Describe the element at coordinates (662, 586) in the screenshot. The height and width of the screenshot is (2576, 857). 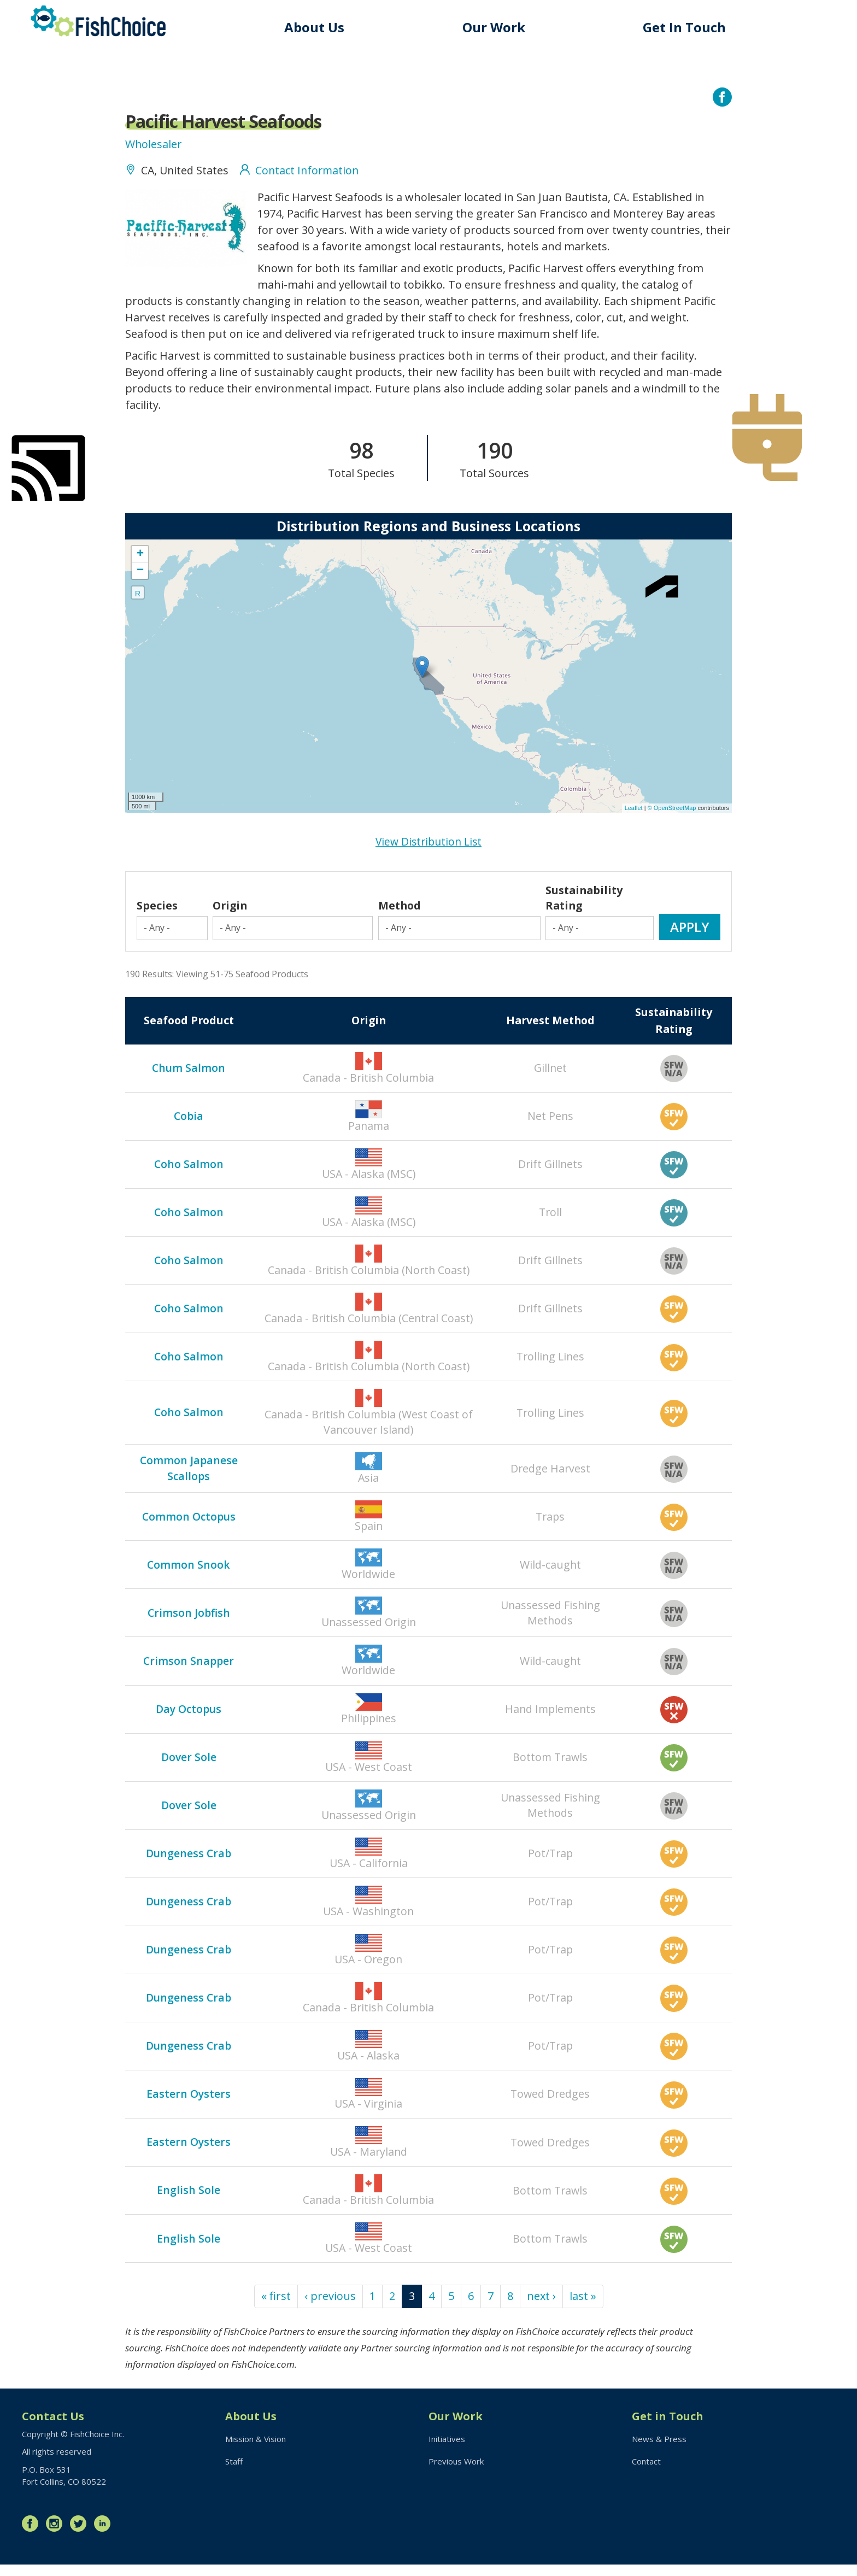
I see `autodesk logo` at that location.